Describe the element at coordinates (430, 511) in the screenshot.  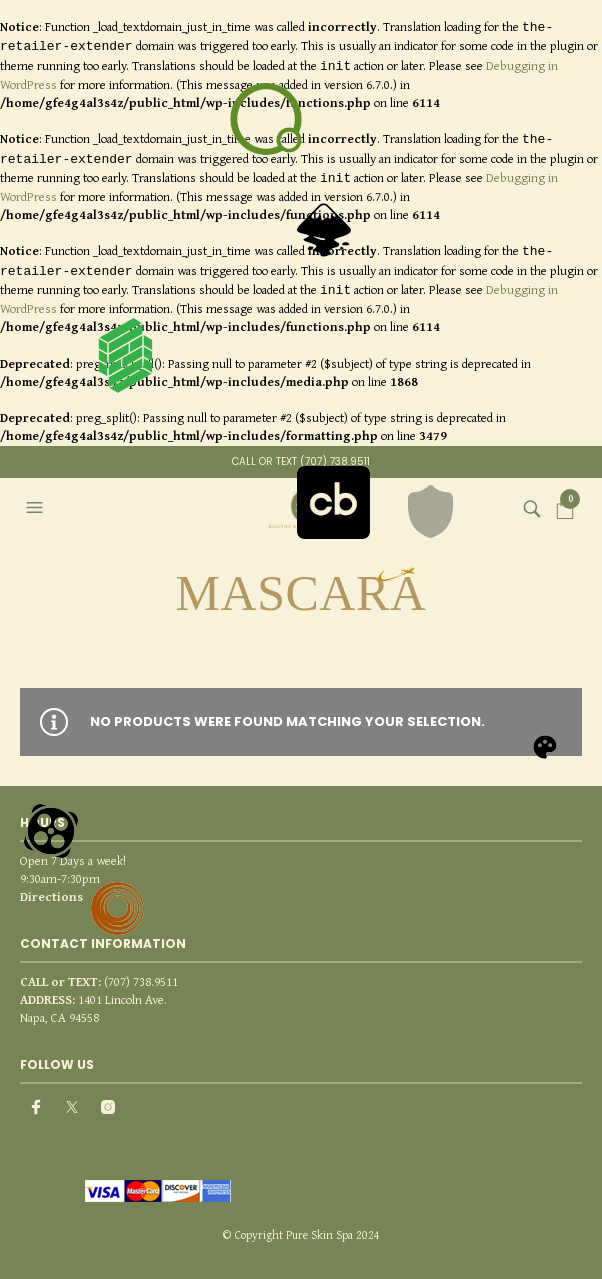
I see `open NextDNS settings` at that location.